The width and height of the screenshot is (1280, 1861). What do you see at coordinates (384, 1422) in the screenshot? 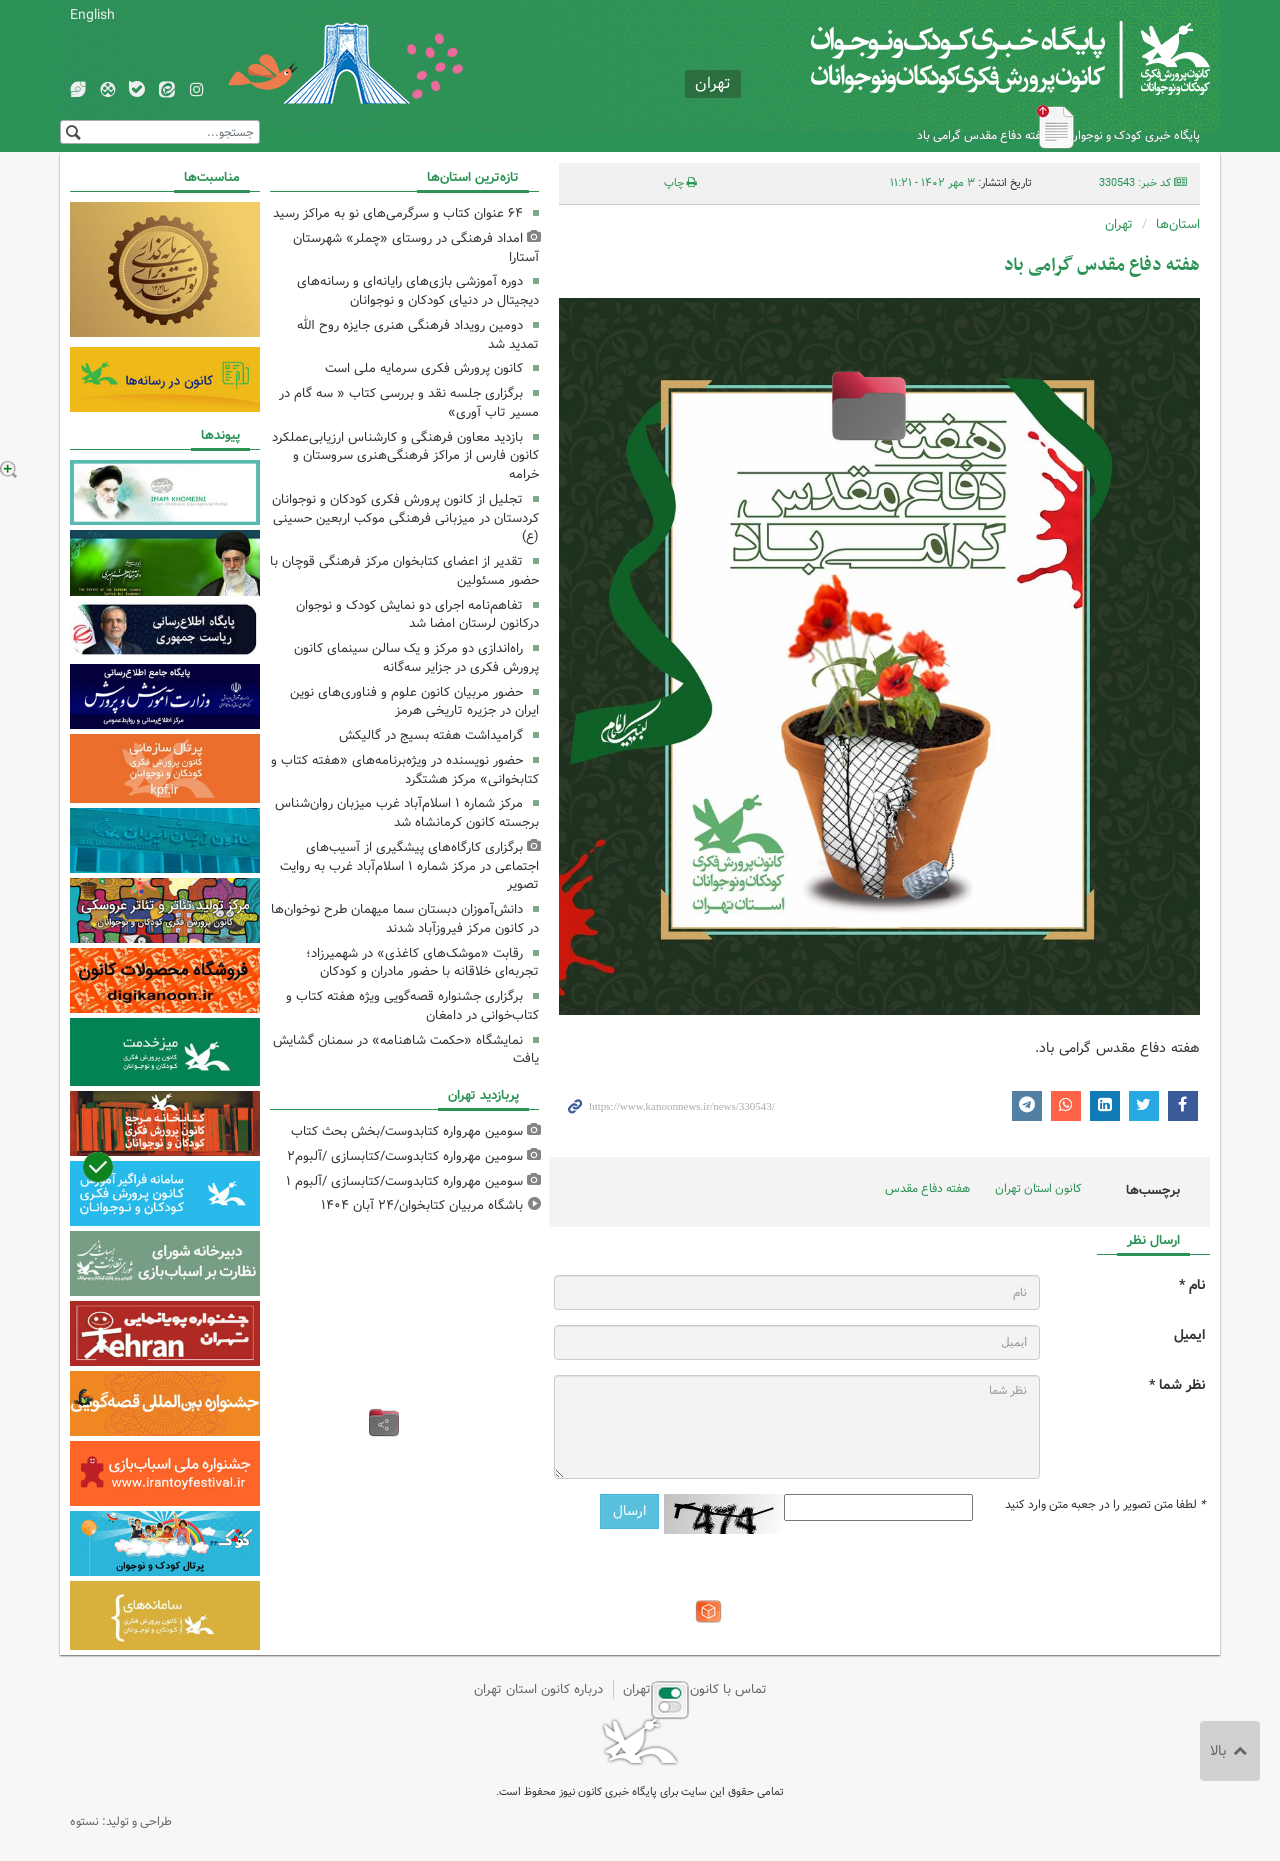
I see `open your public shared folder` at bounding box center [384, 1422].